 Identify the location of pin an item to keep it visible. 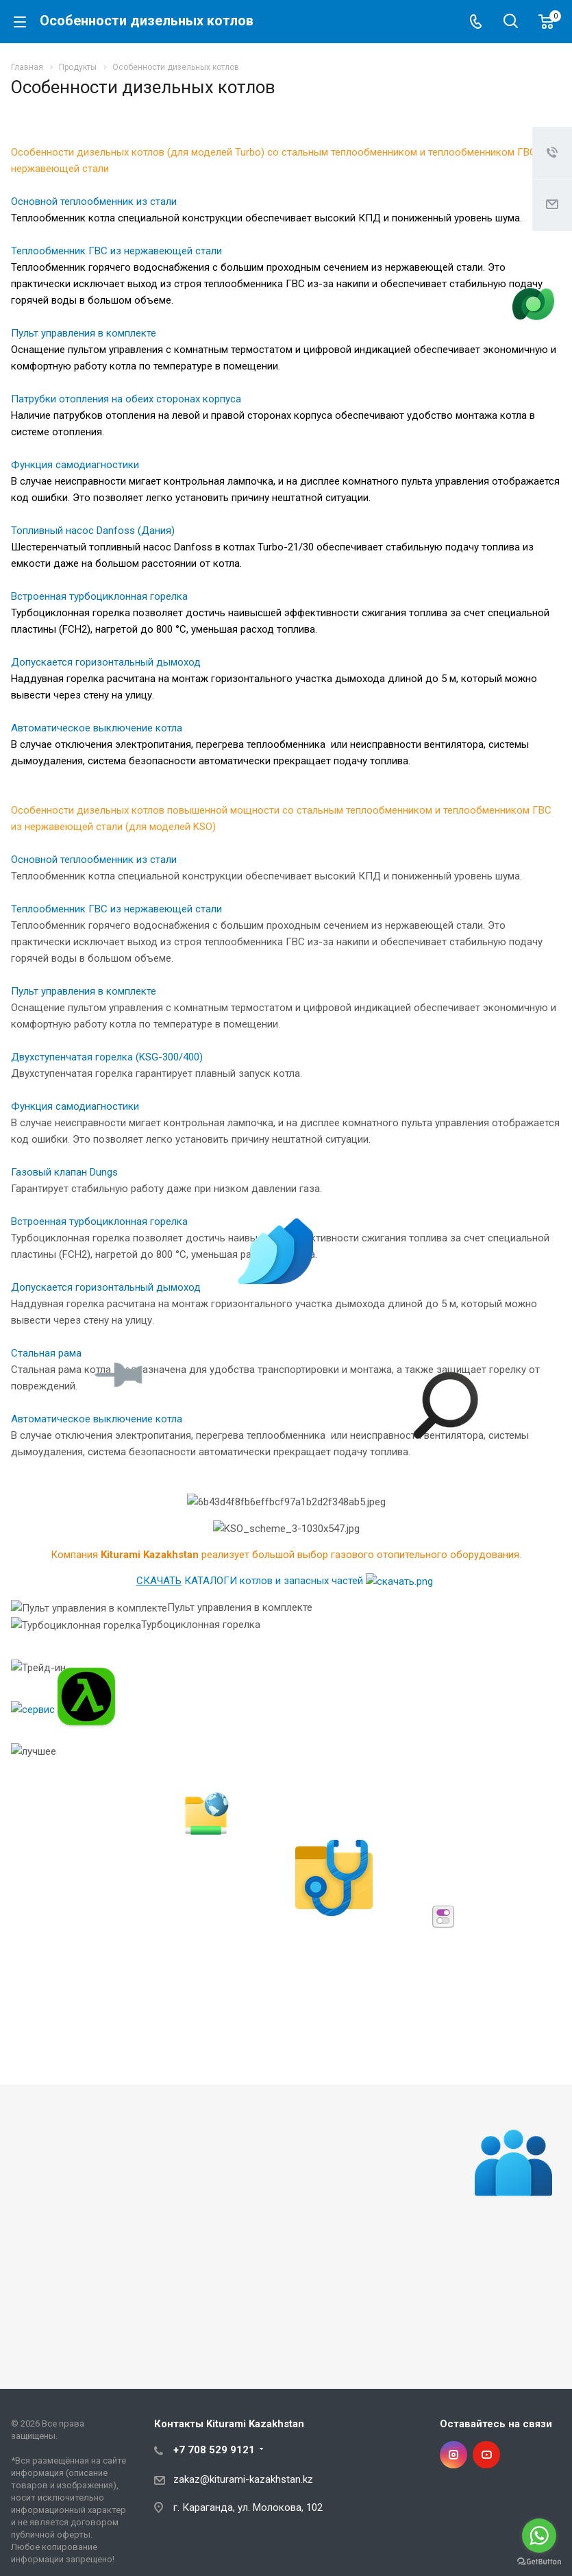
(118, 1376).